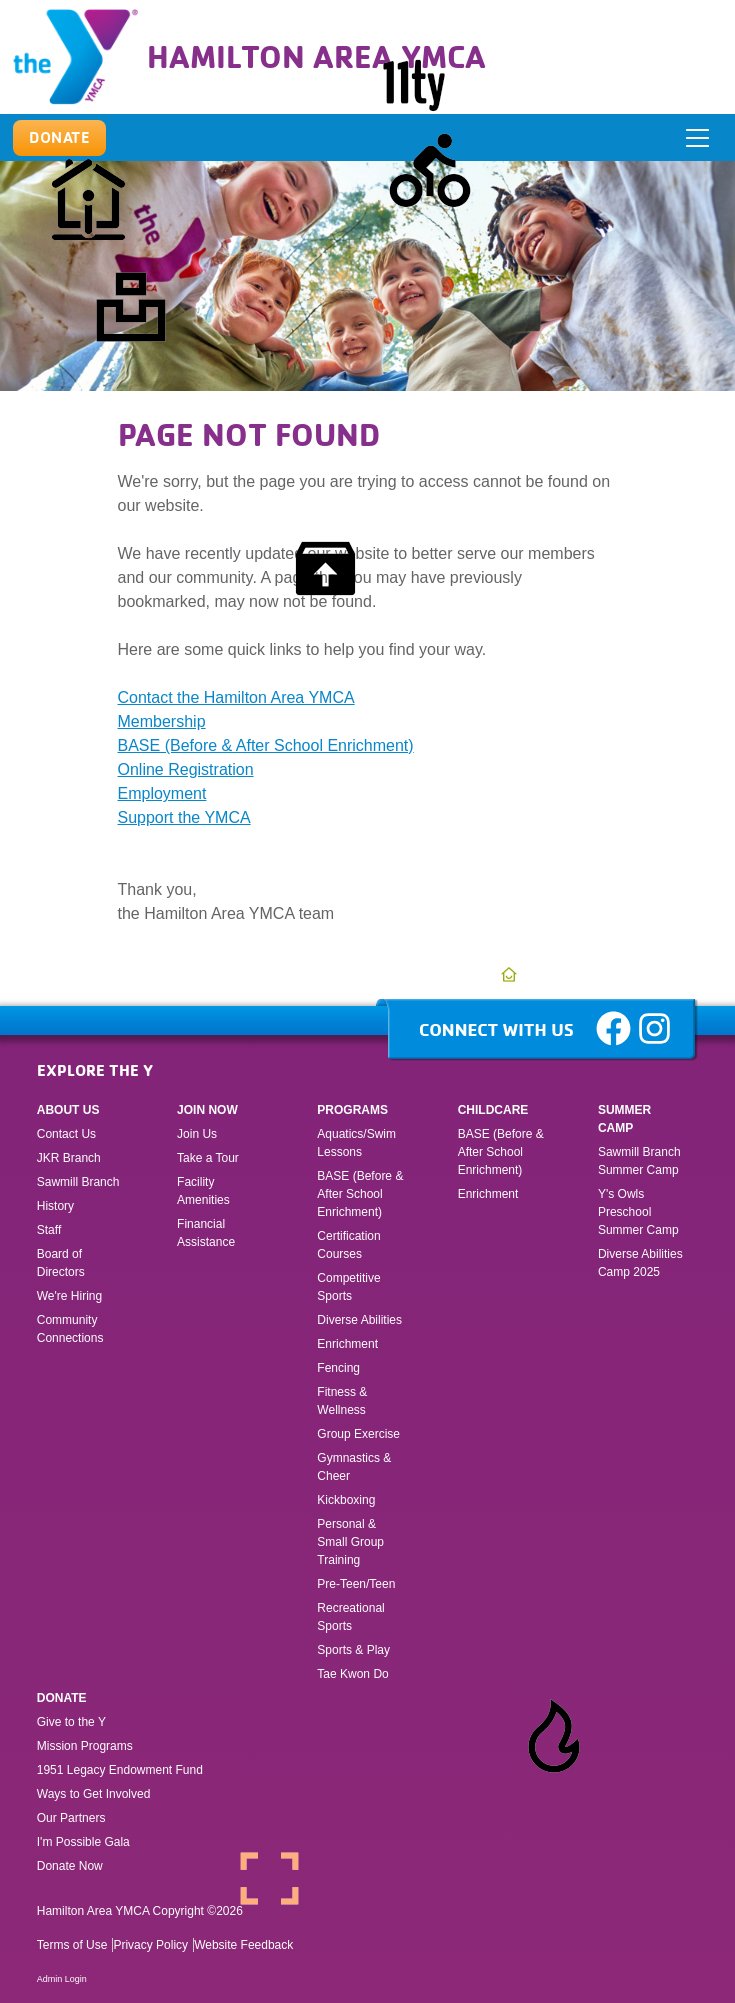 This screenshot has width=735, height=2003. I want to click on enter fullscreen mode, so click(269, 1878).